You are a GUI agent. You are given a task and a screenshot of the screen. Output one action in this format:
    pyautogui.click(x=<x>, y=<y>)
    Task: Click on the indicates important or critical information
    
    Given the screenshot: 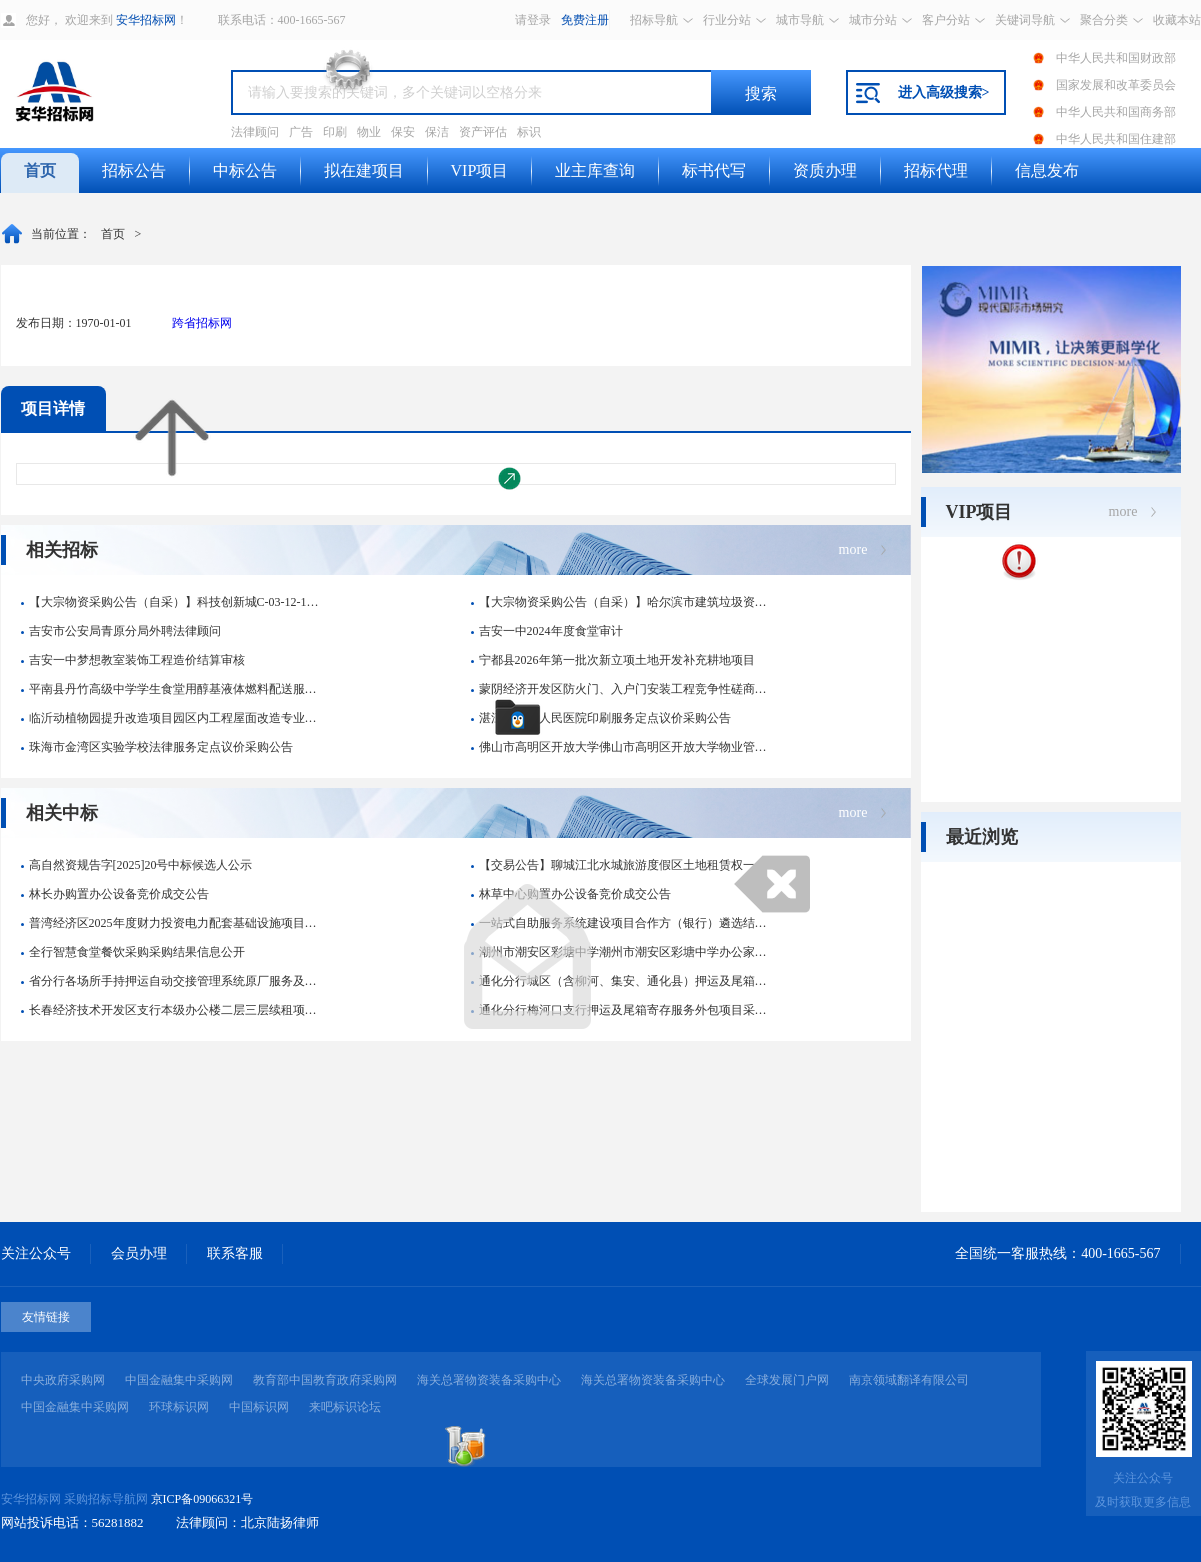 What is the action you would take?
    pyautogui.click(x=1019, y=561)
    